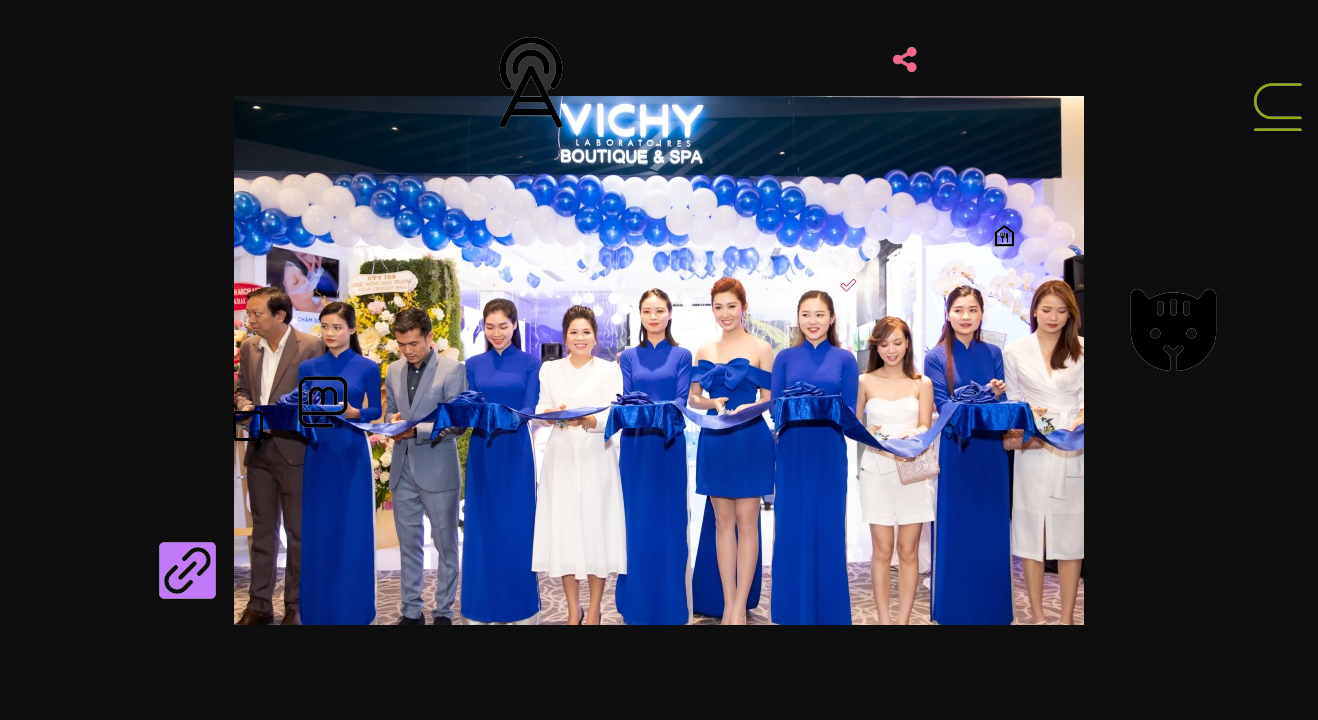 The height and width of the screenshot is (720, 1318). Describe the element at coordinates (1279, 106) in the screenshot. I see `indicates a subset relationship in mathematical notation` at that location.